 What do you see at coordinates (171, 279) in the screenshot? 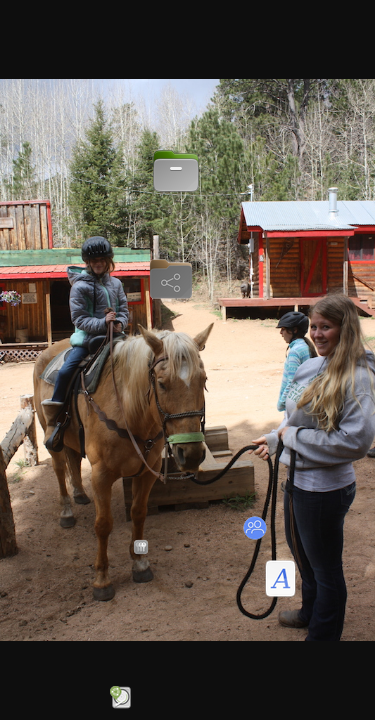
I see `access your public shared files folder` at bounding box center [171, 279].